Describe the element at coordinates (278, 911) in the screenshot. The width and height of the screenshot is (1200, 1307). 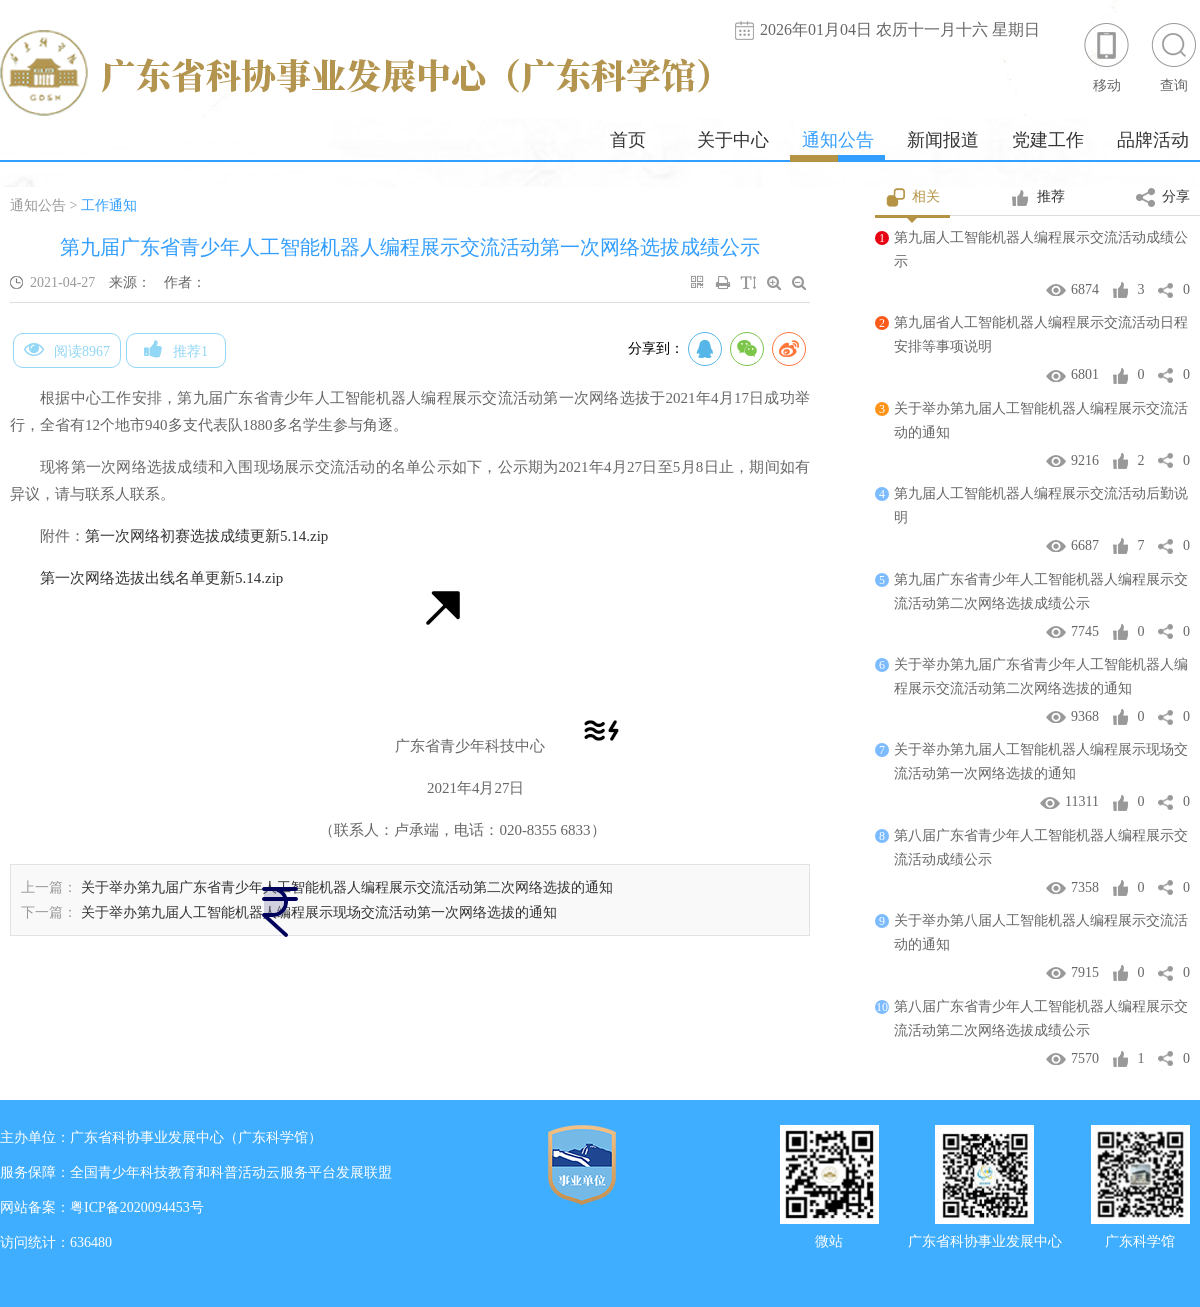
I see `view prices in Indian rupees` at that location.